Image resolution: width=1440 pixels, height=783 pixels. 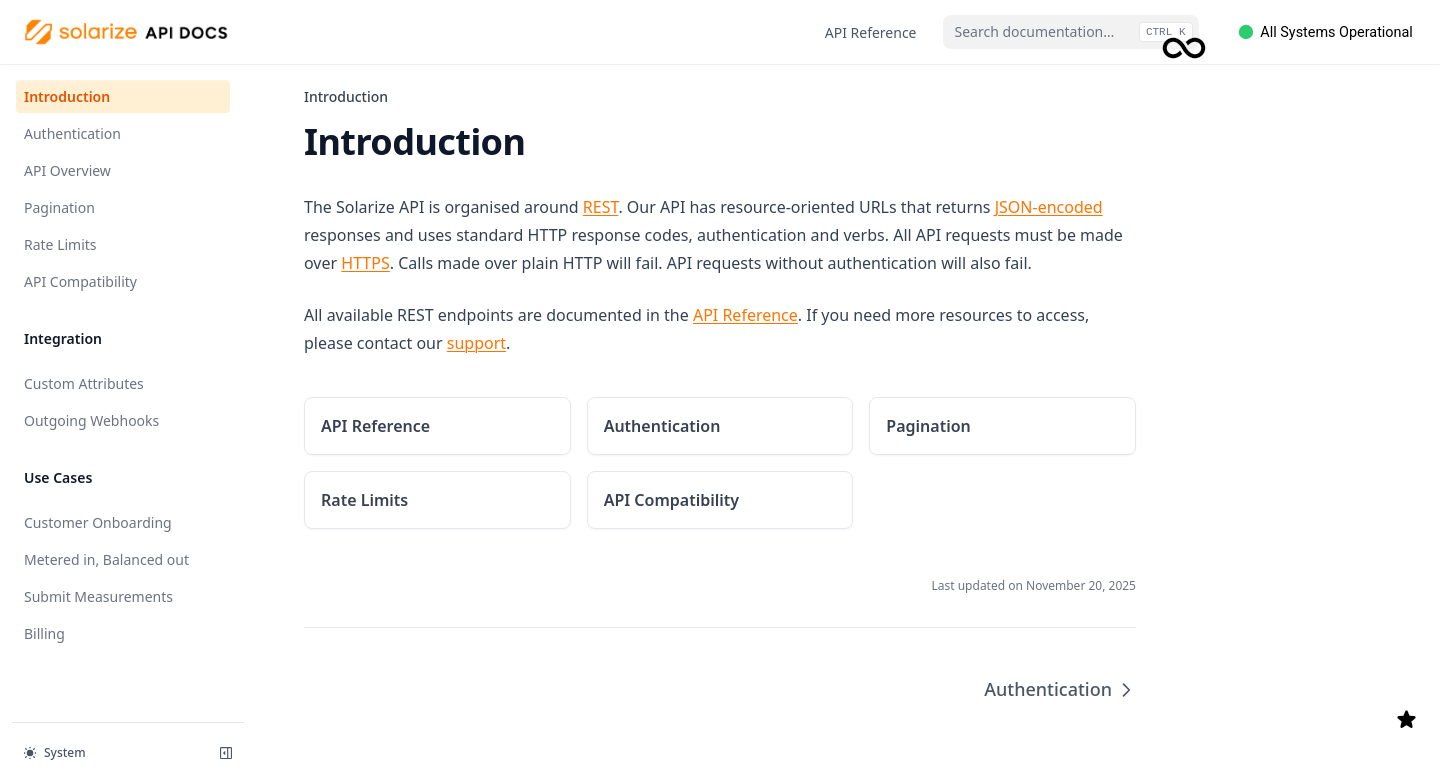 What do you see at coordinates (1406, 719) in the screenshot?
I see `mark item as favorite` at bounding box center [1406, 719].